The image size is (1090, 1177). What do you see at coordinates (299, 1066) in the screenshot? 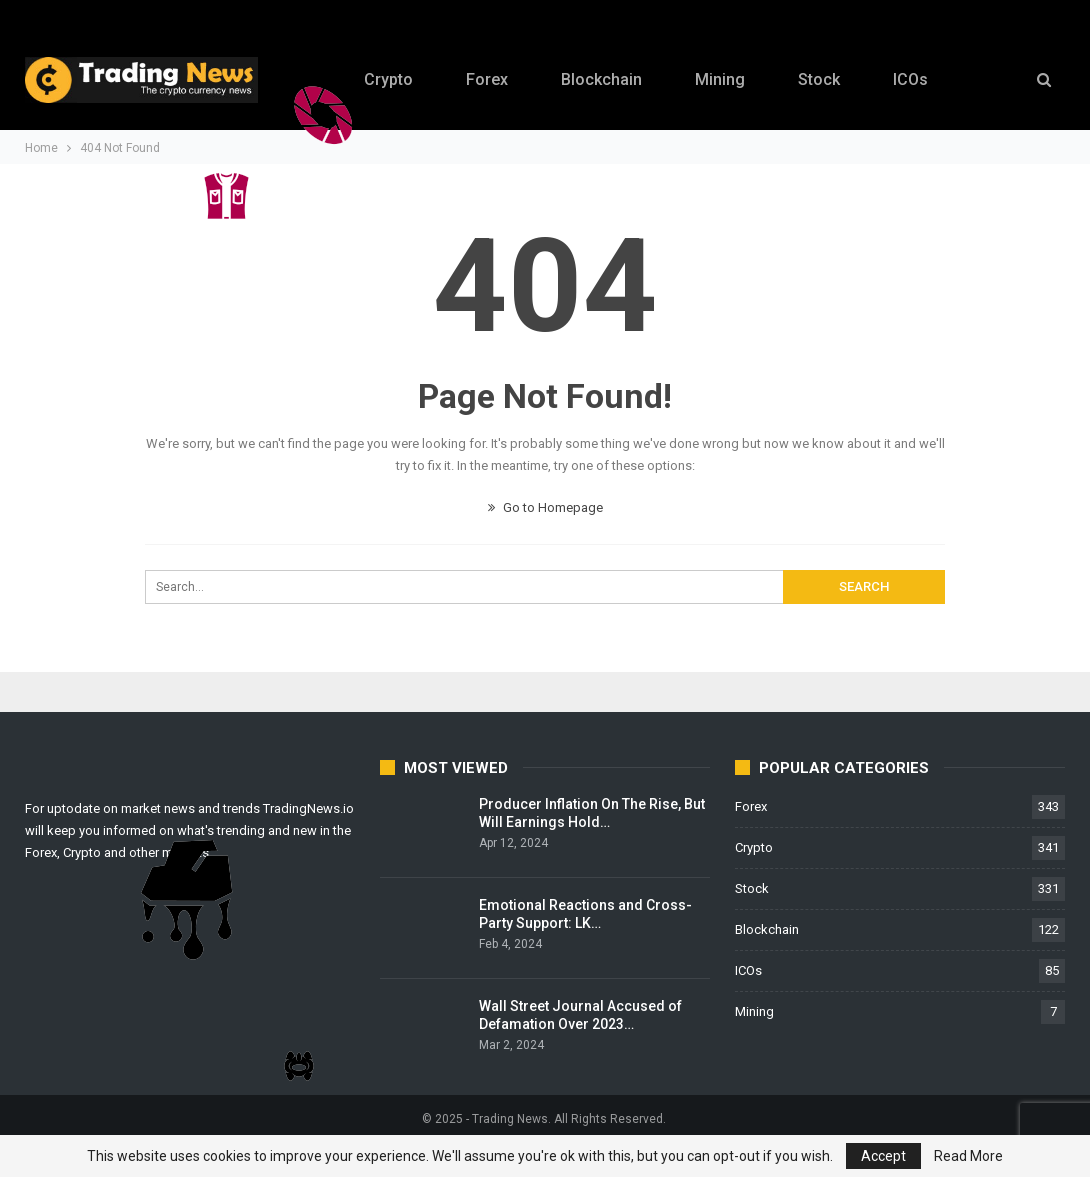
I see `decorative mask or carnival costume icon` at bounding box center [299, 1066].